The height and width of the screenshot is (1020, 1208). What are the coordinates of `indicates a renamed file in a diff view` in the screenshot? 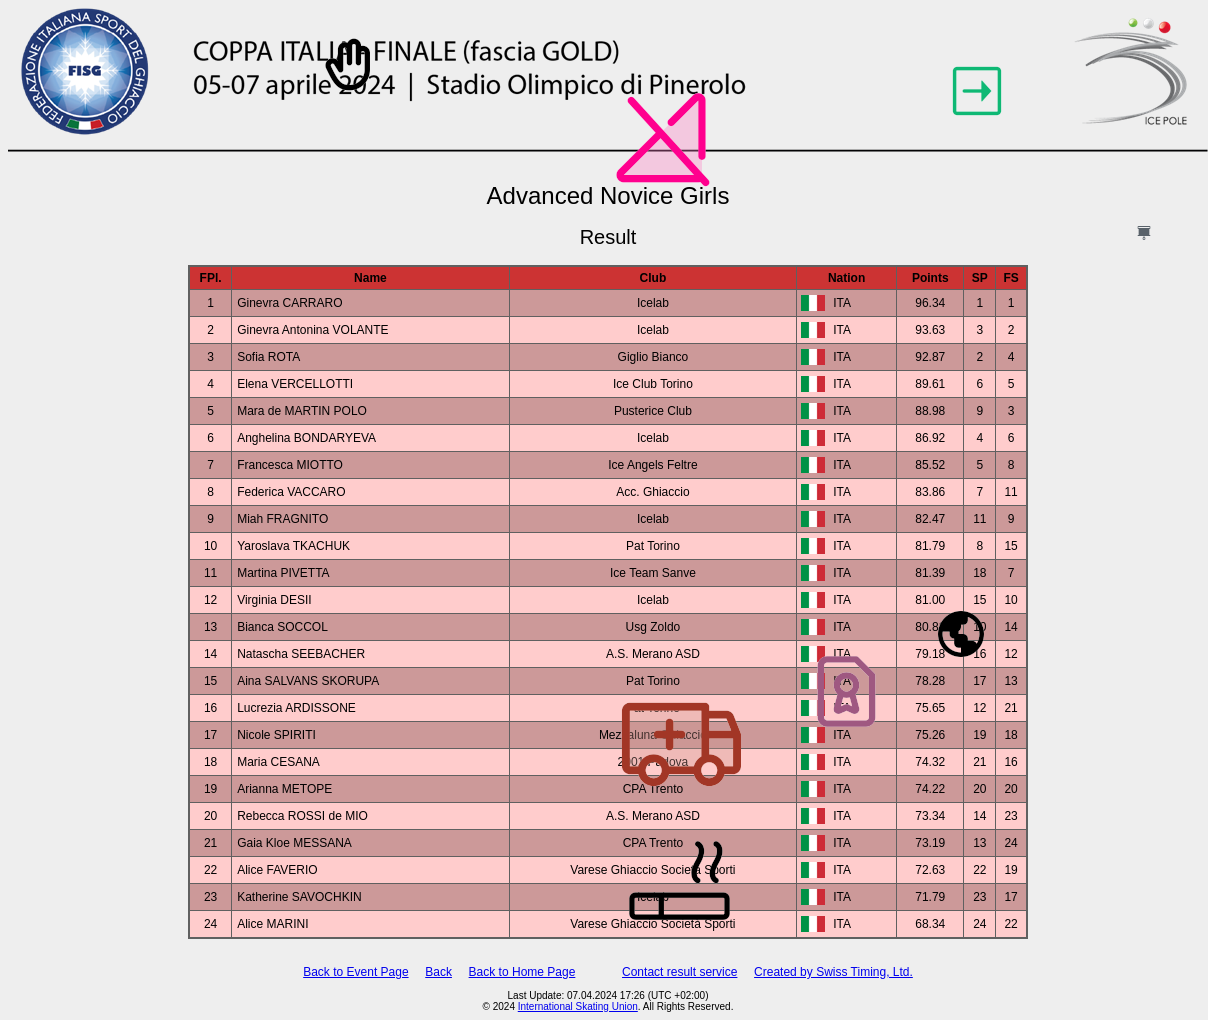 It's located at (977, 91).